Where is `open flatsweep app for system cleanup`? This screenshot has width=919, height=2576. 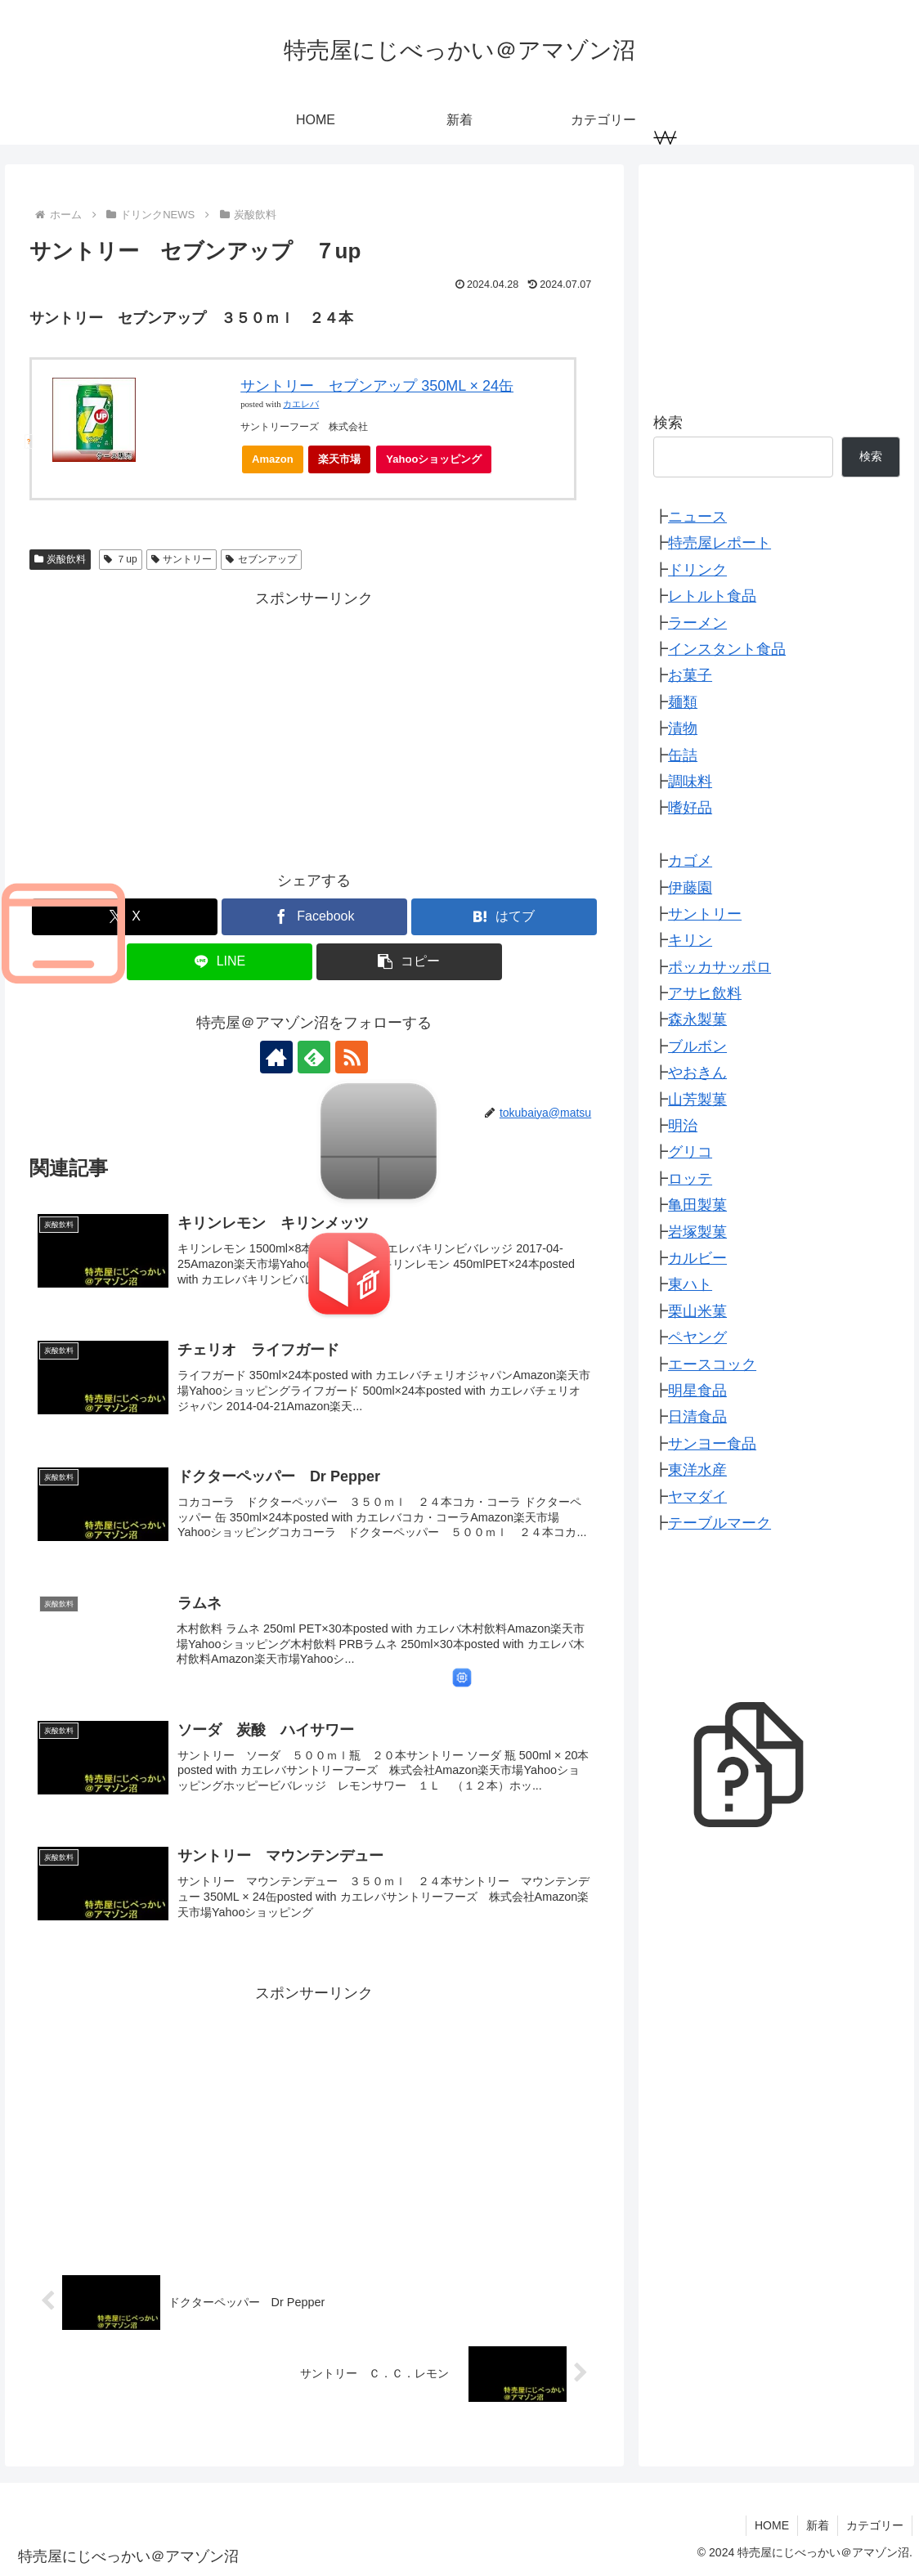 open flatsweep app for system cleanup is located at coordinates (349, 1274).